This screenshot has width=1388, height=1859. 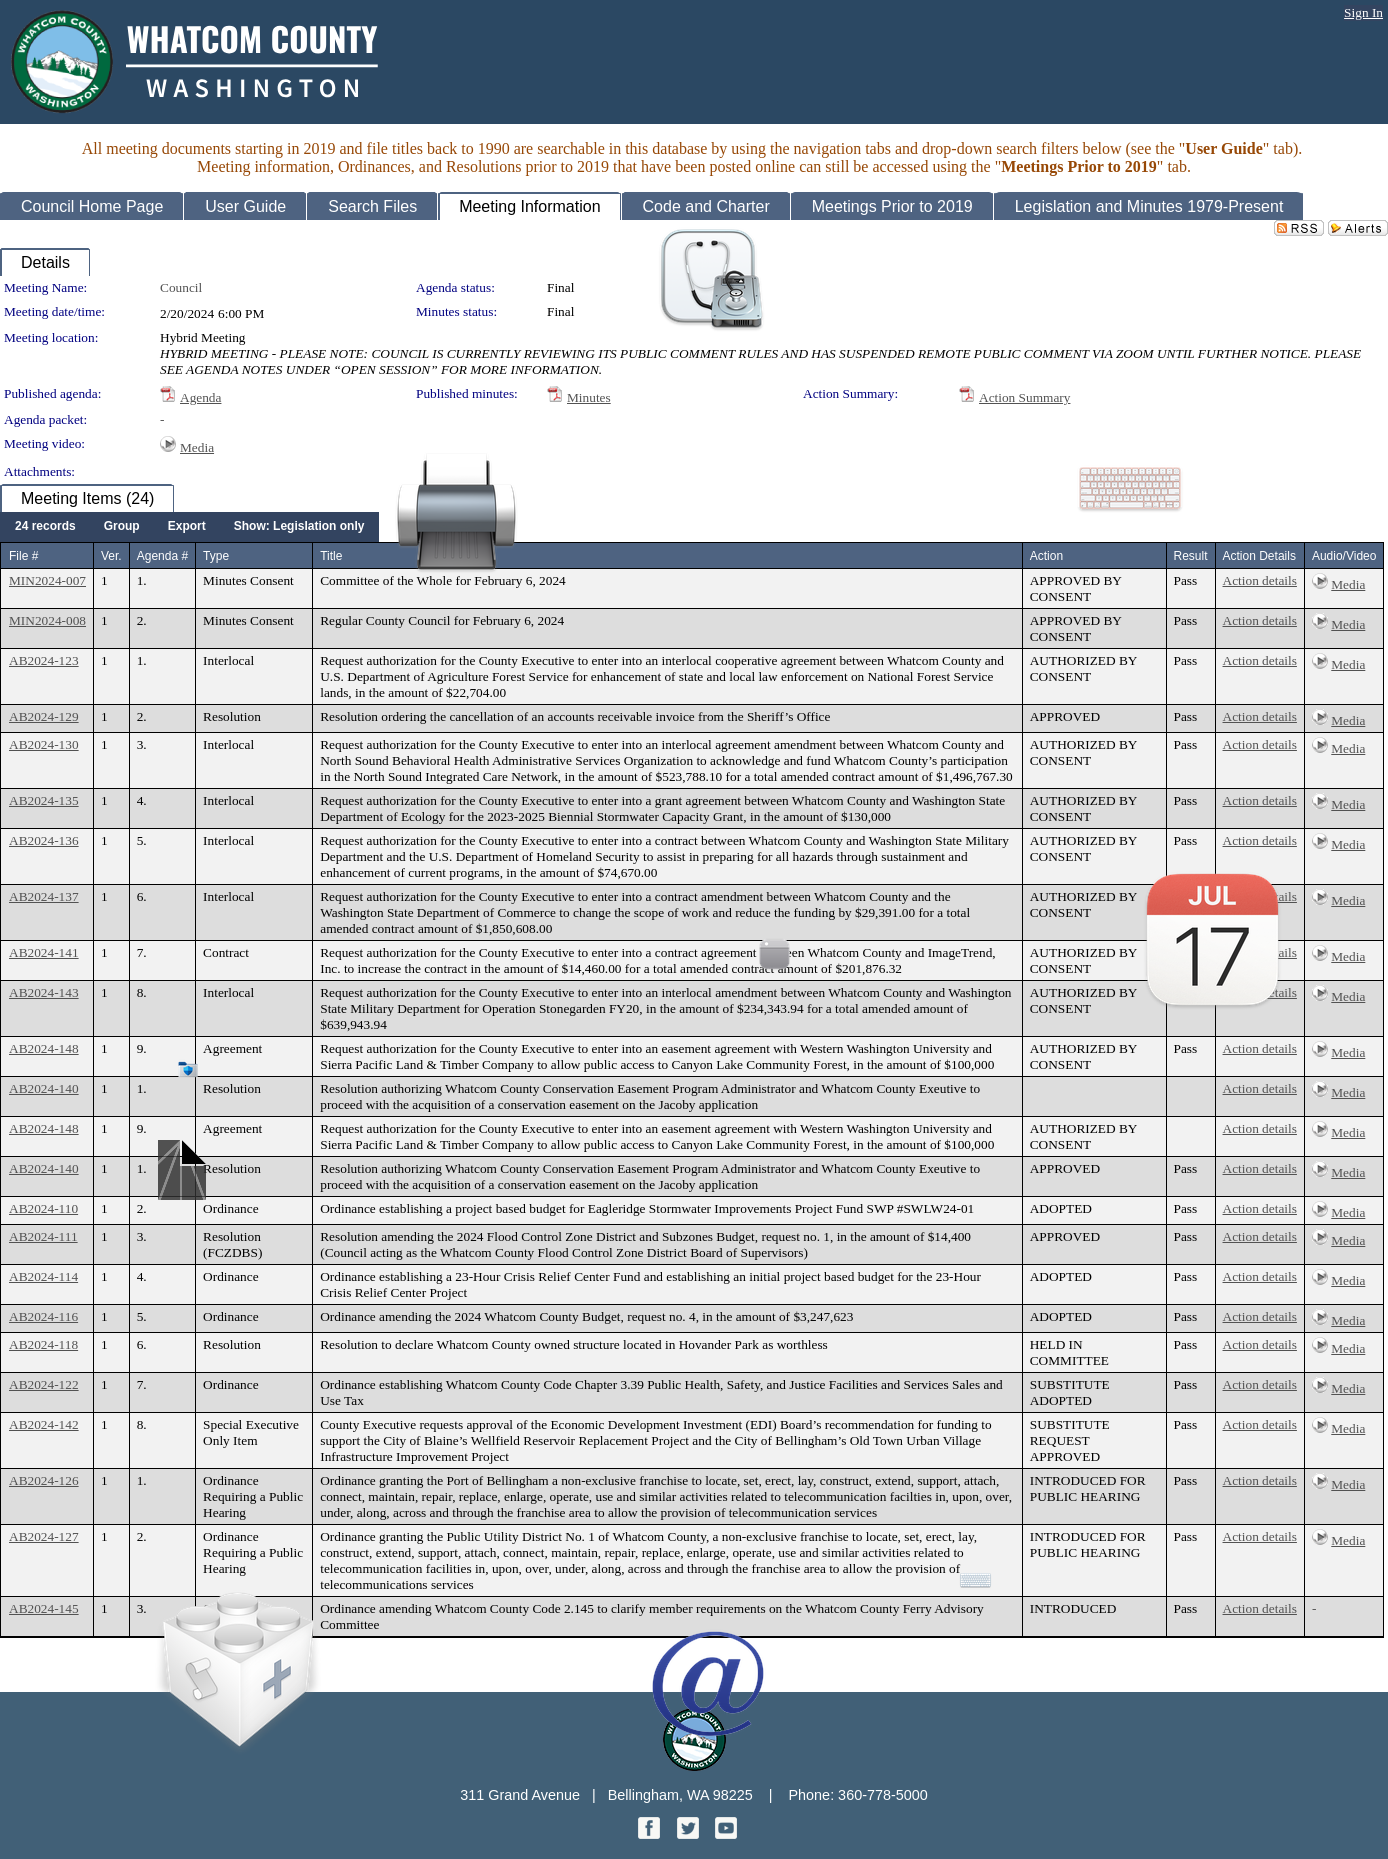 What do you see at coordinates (708, 1683) in the screenshot?
I see `open an internet location or web shortcut` at bounding box center [708, 1683].